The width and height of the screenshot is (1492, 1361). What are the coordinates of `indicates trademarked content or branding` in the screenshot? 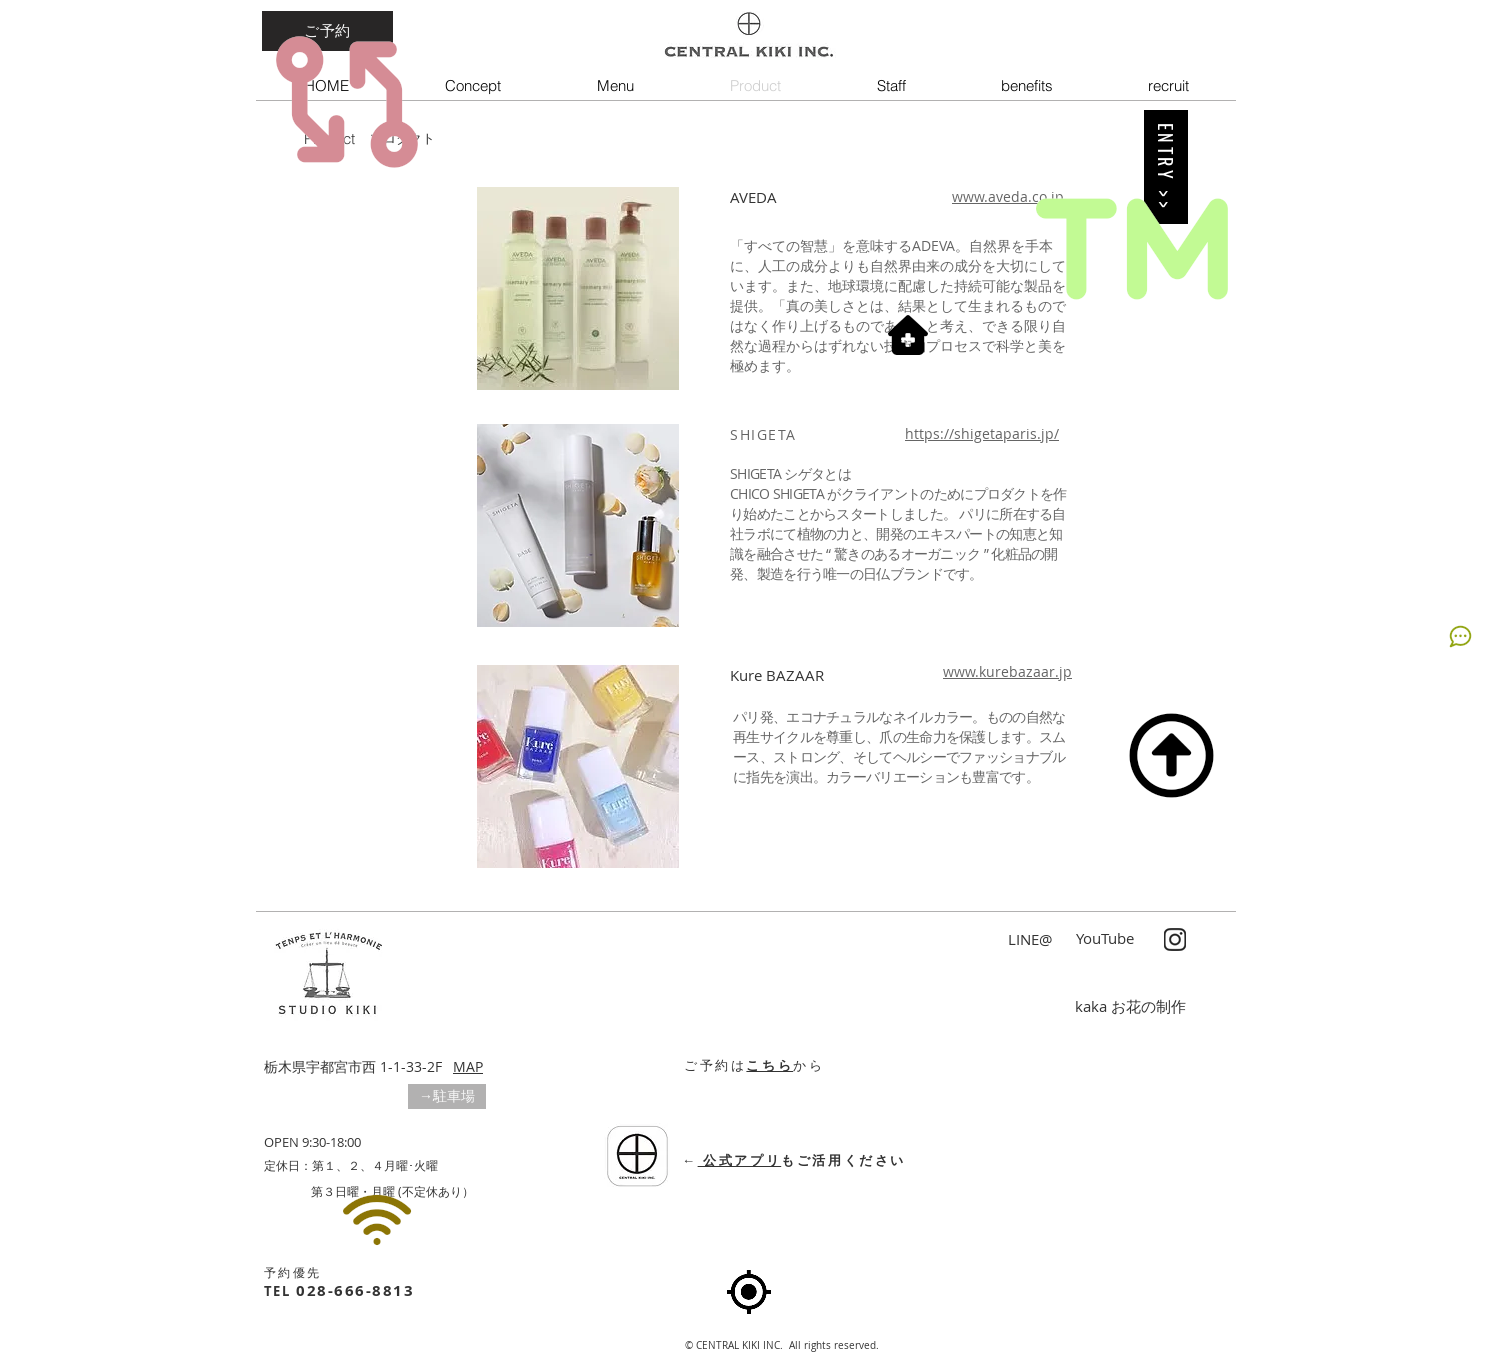 It's located at (1137, 249).